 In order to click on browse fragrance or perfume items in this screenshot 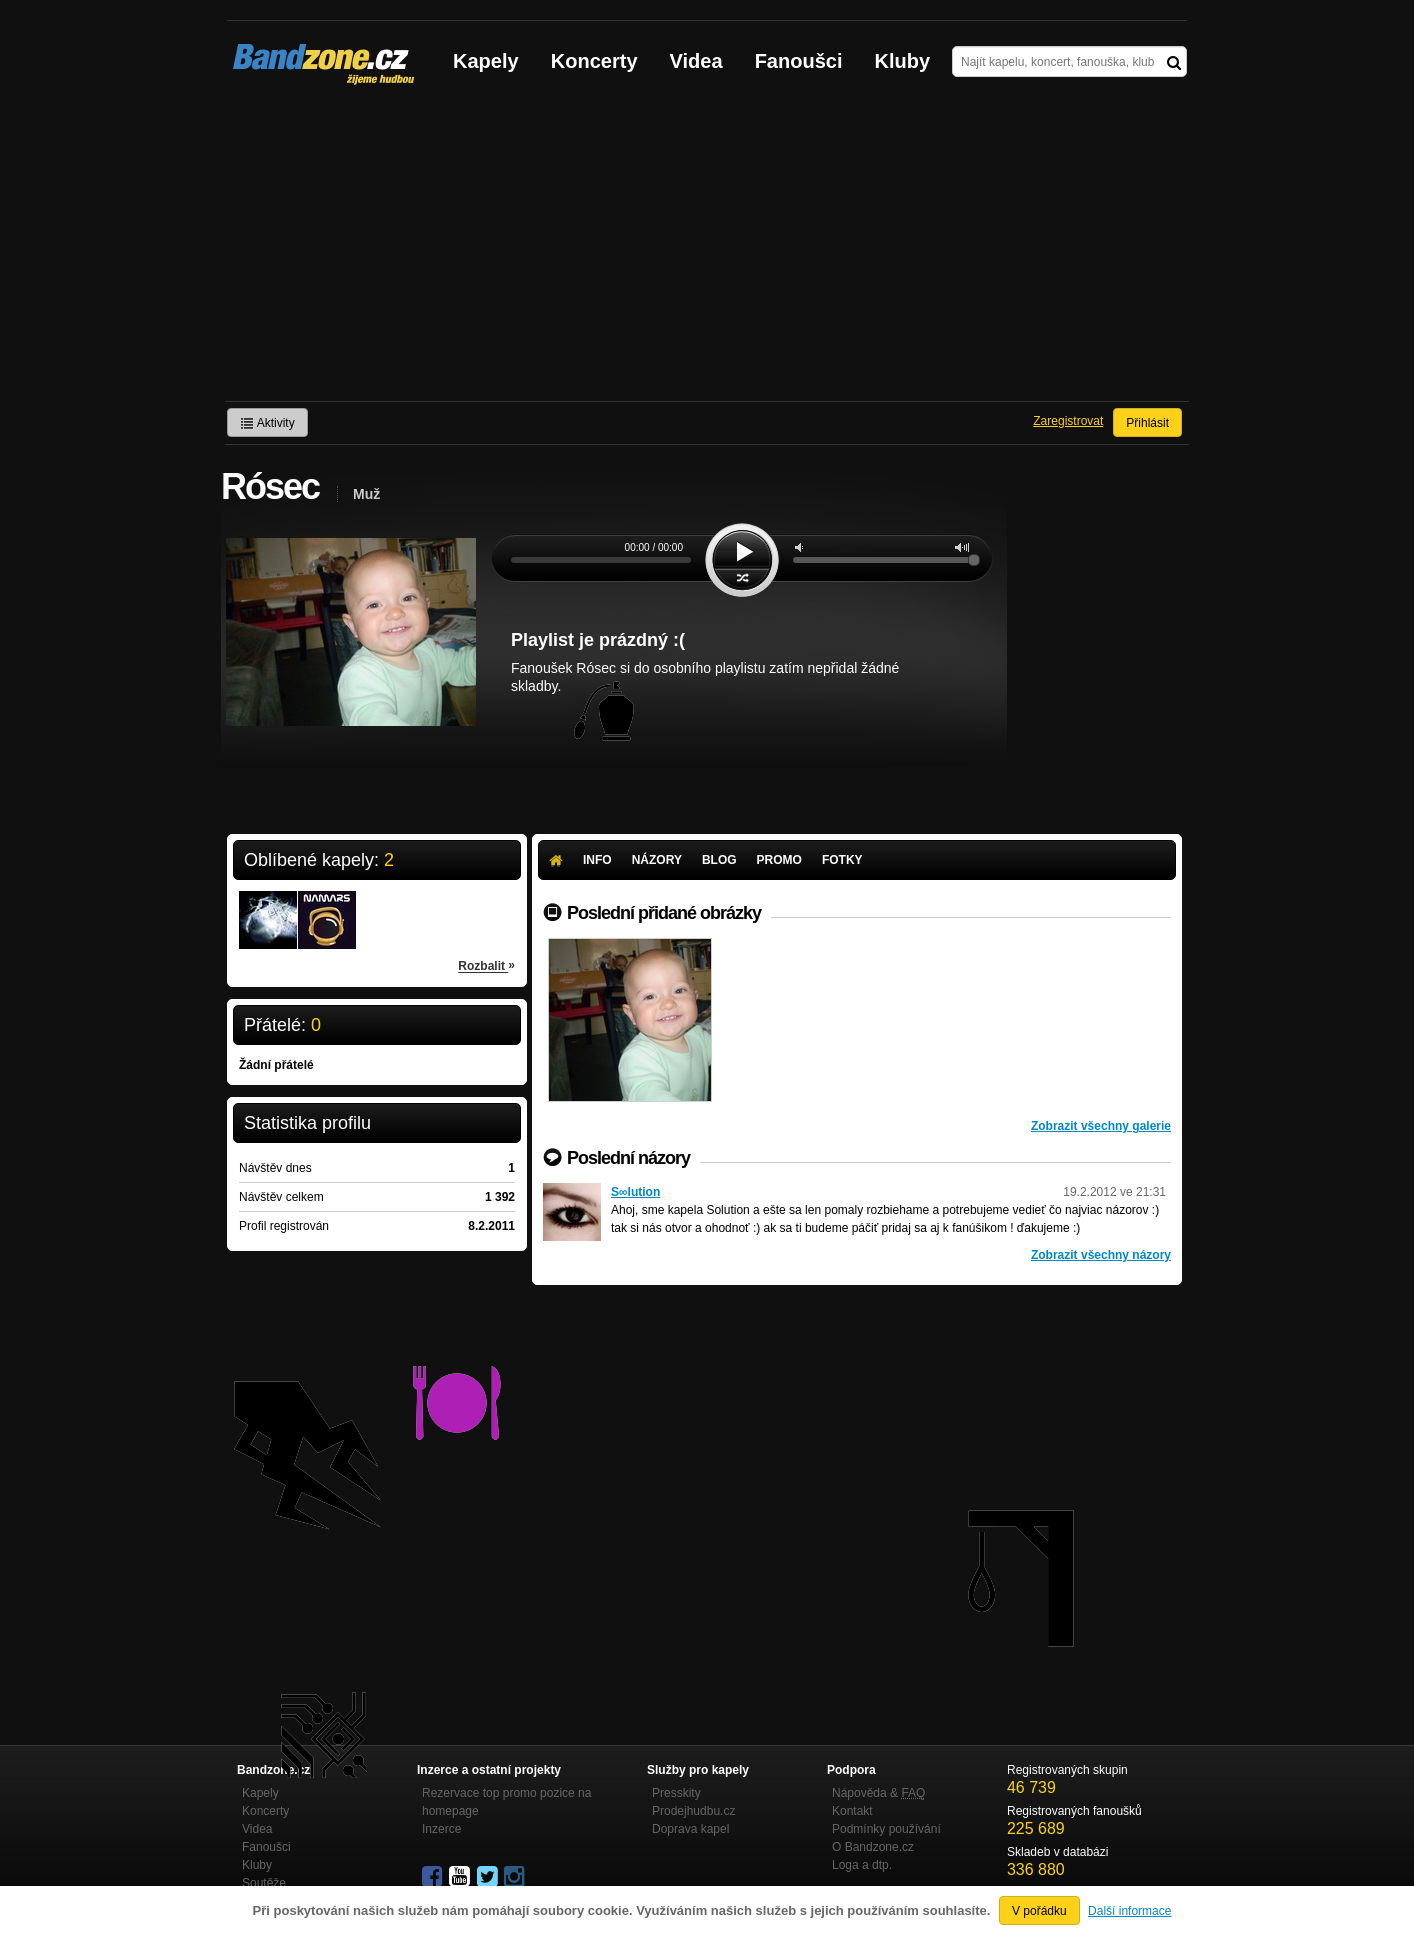, I will do `click(604, 711)`.